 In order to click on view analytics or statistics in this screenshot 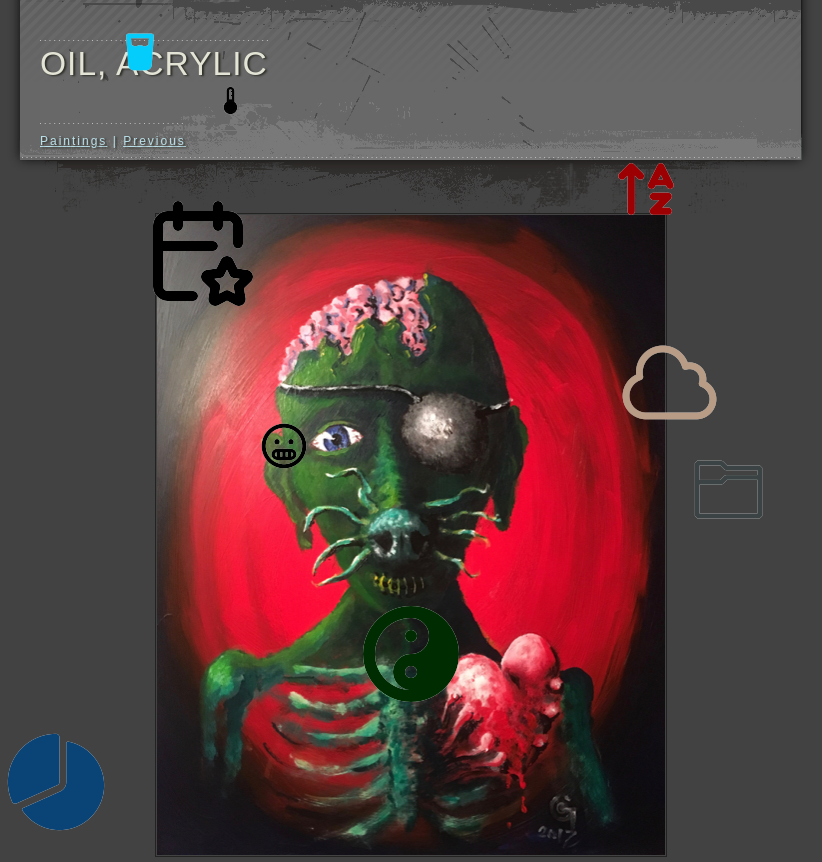, I will do `click(56, 782)`.